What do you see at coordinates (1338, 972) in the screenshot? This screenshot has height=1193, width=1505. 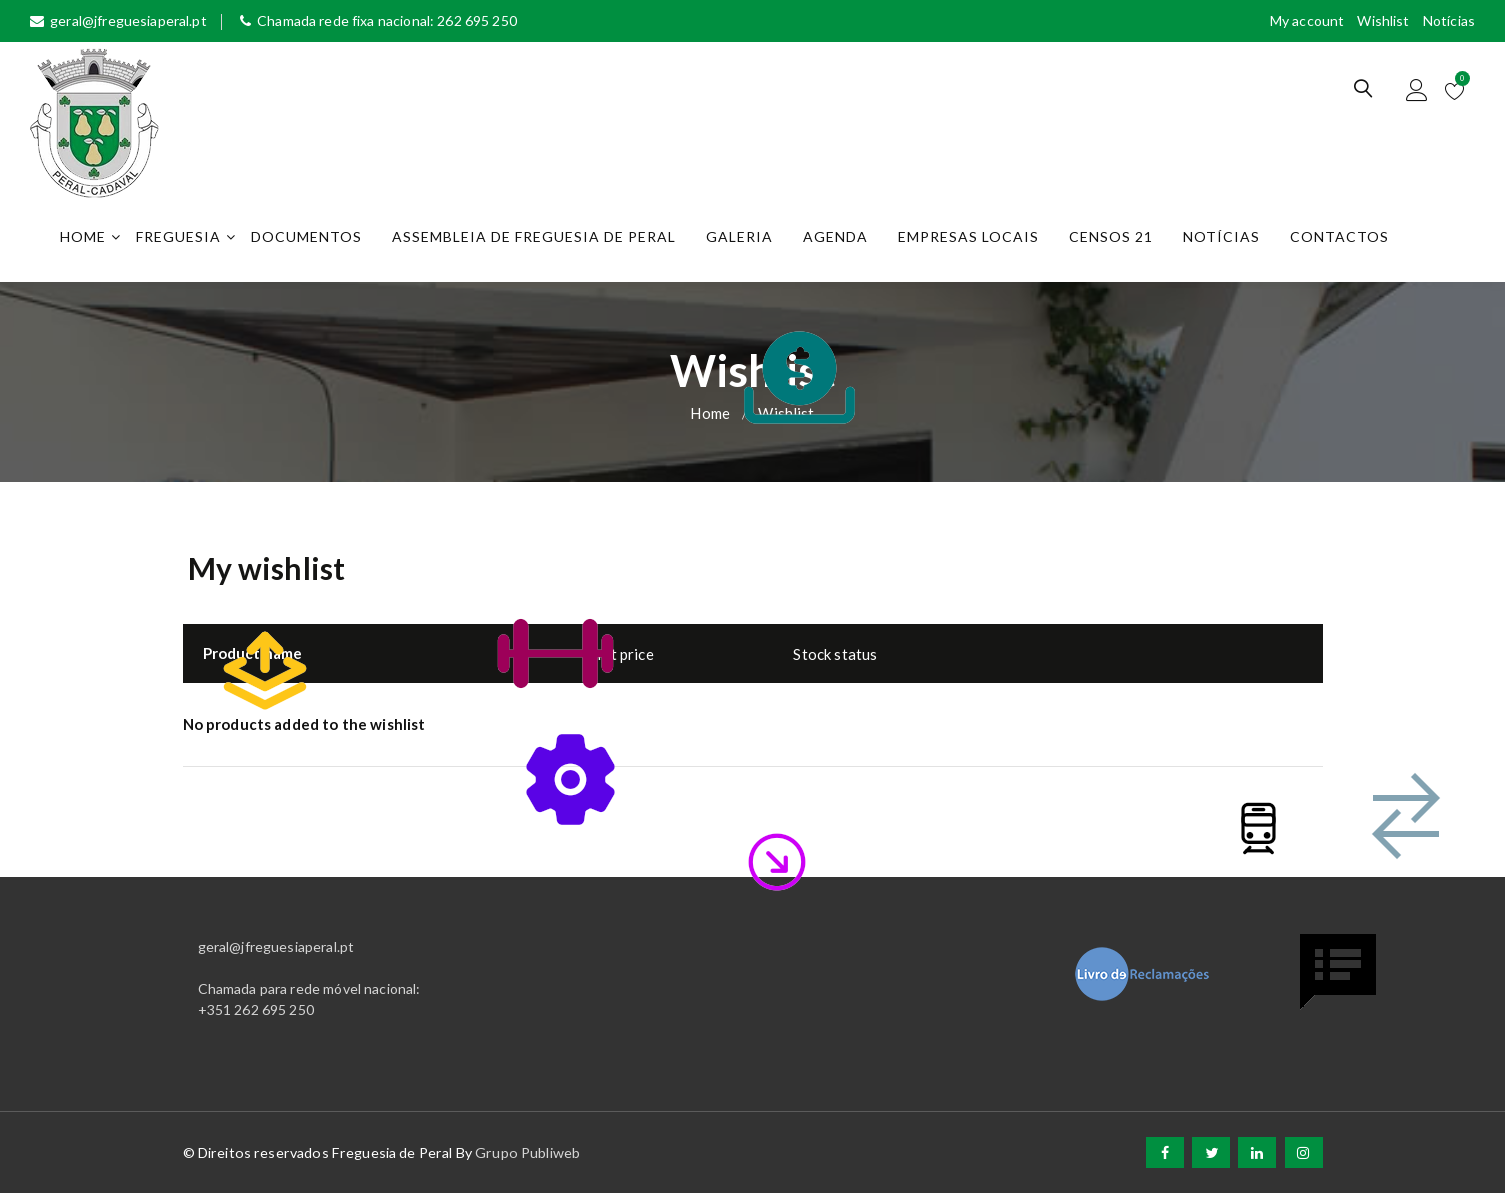 I see `view speaker notes or presentation notes` at bounding box center [1338, 972].